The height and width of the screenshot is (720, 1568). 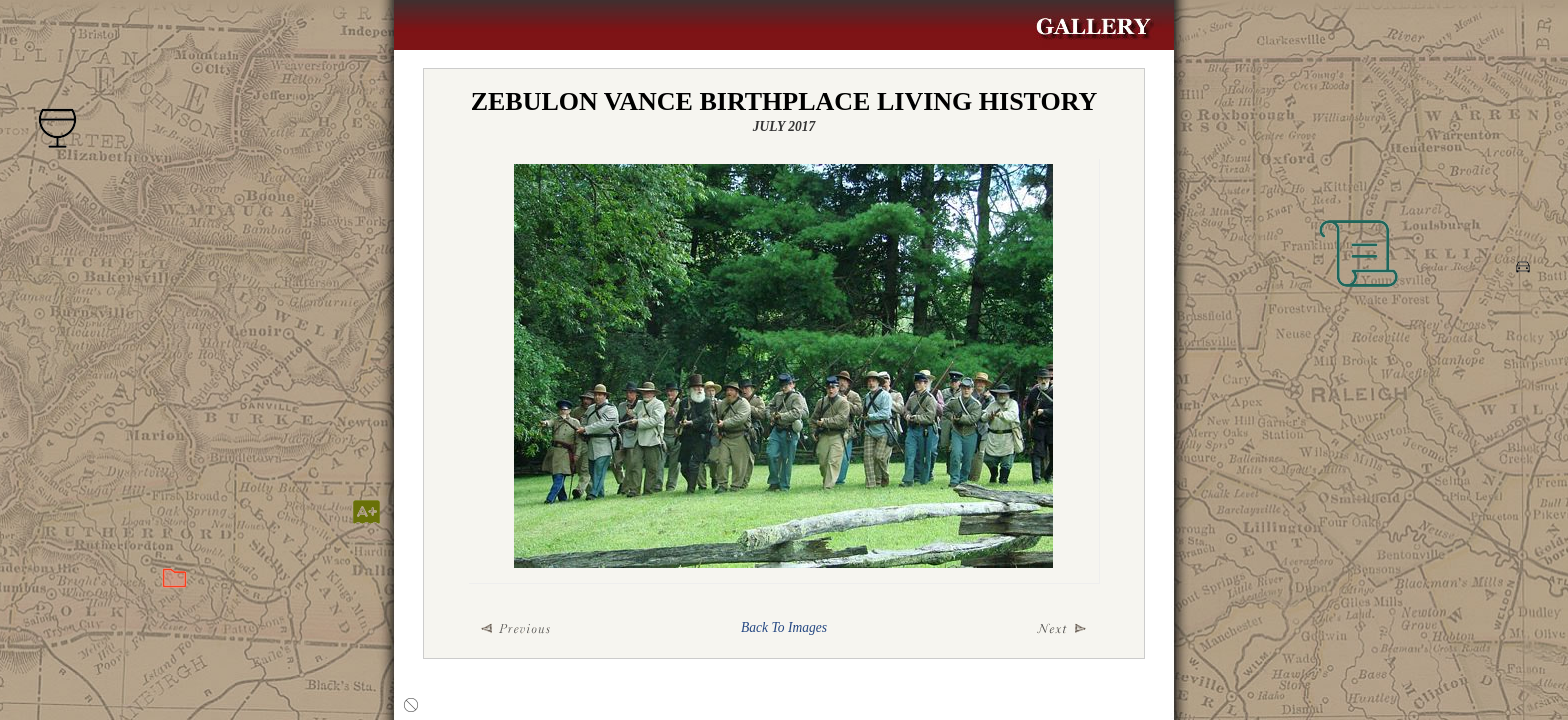 I want to click on indicates a prohibited or blocked action, so click(x=411, y=705).